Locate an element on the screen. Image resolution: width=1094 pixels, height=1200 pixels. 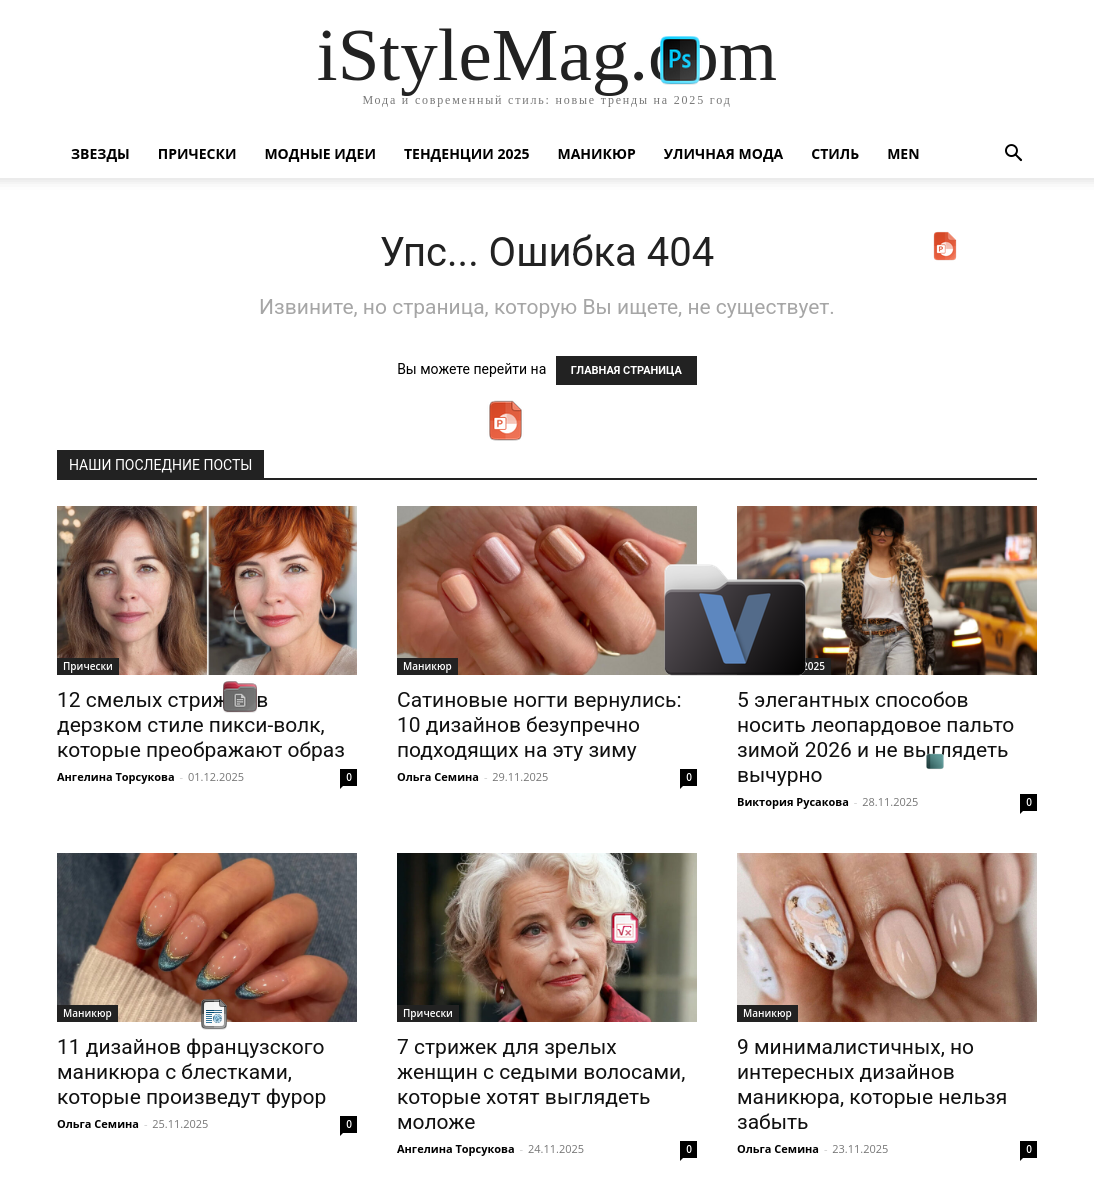
open a PowerPoint presentation file is located at coordinates (945, 246).